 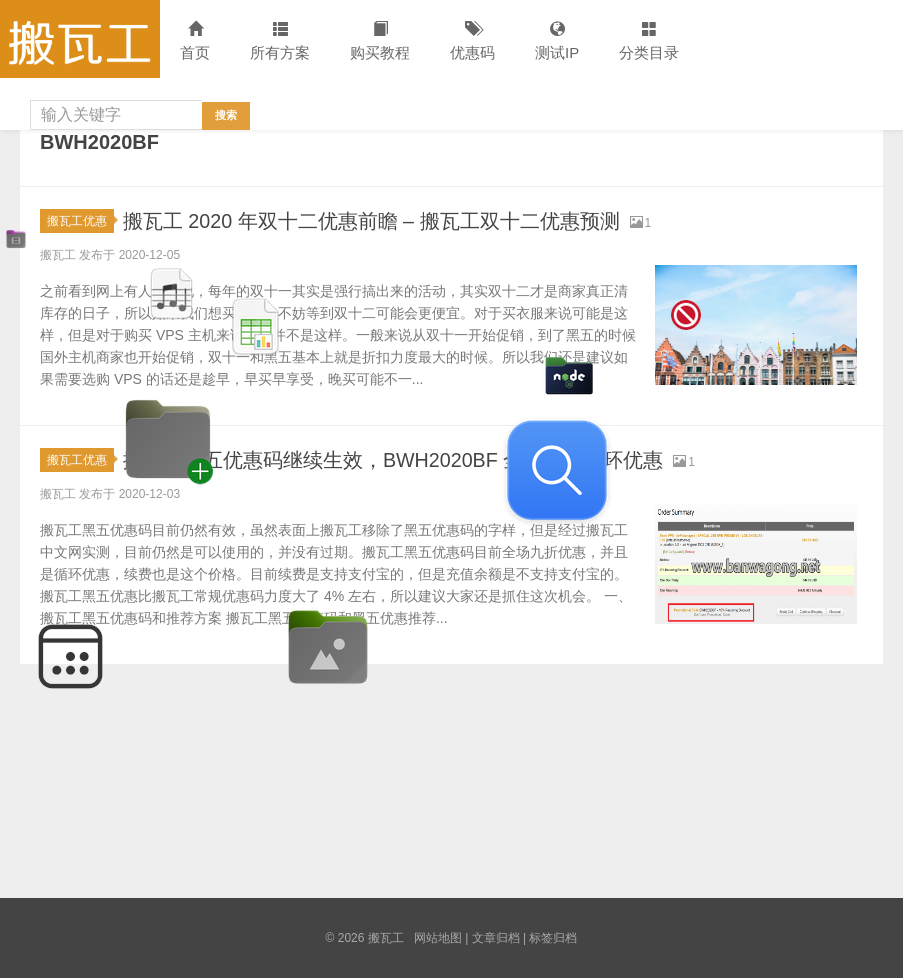 What do you see at coordinates (569, 377) in the screenshot?
I see `open folder containing node.js project files` at bounding box center [569, 377].